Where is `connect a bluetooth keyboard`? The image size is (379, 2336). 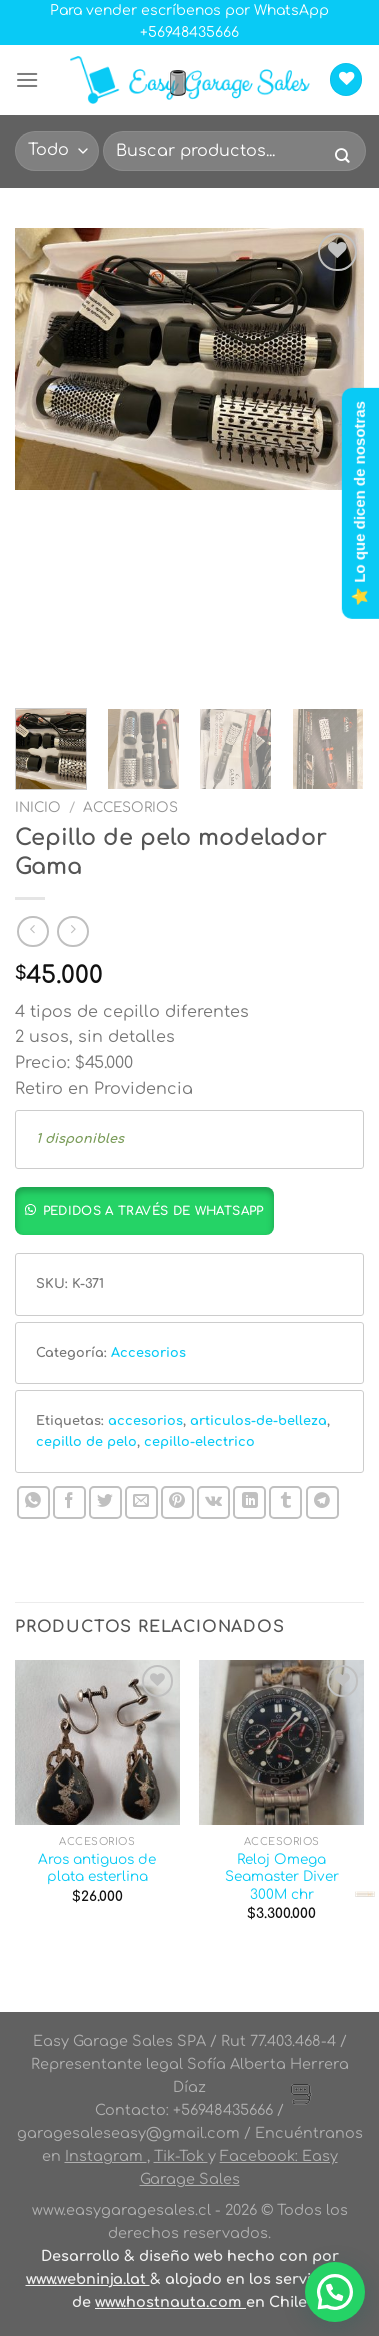 connect a bluetooth keyboard is located at coordinates (365, 1894).